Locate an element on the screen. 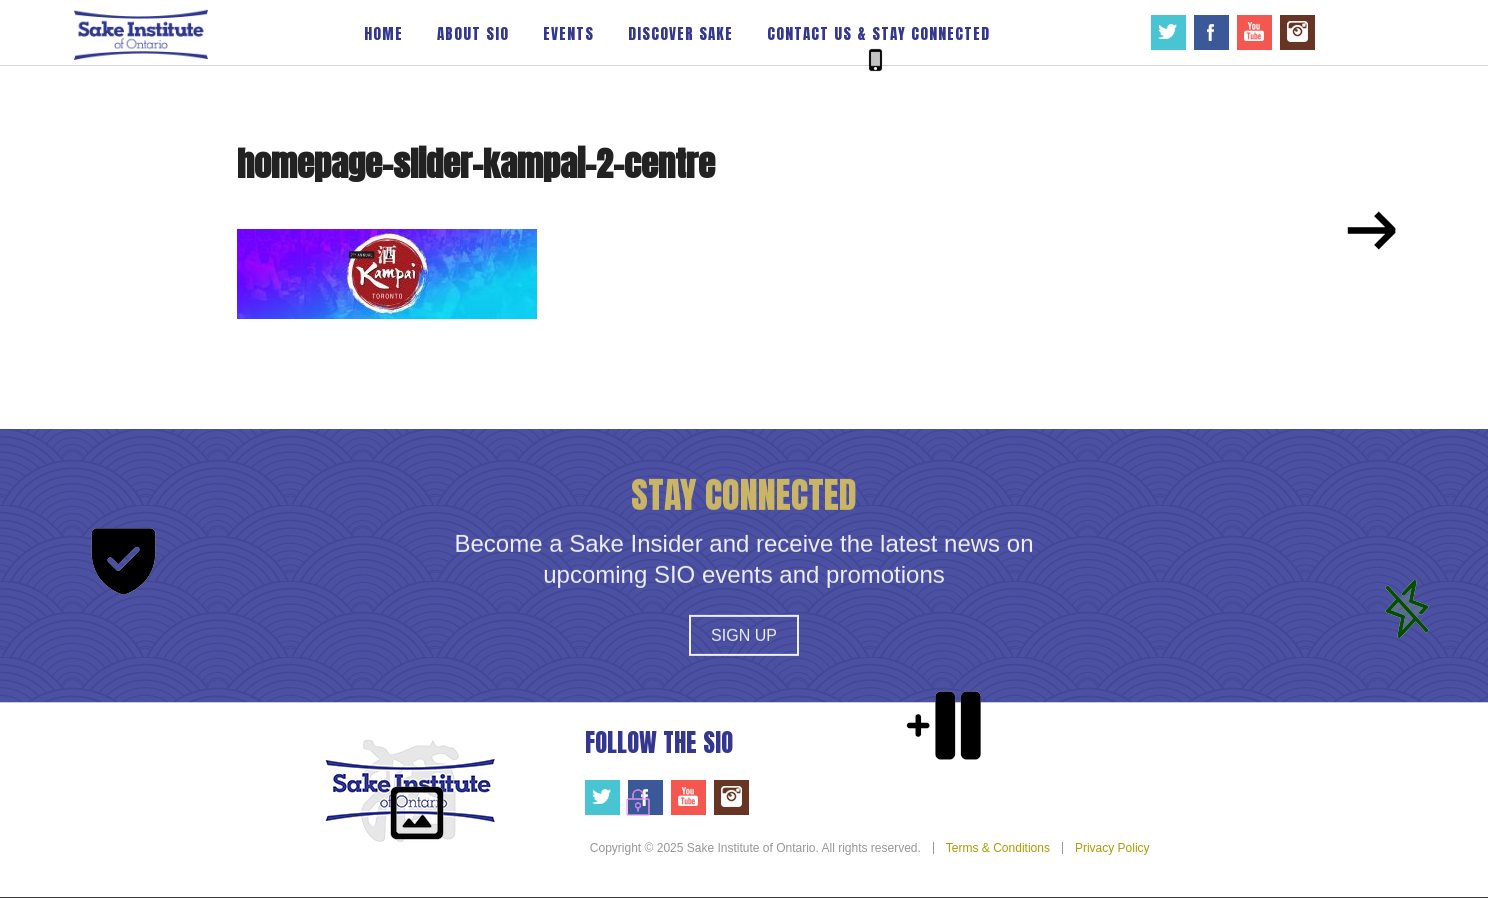 The width and height of the screenshot is (1488, 898). navigate to the next item is located at coordinates (1374, 231).